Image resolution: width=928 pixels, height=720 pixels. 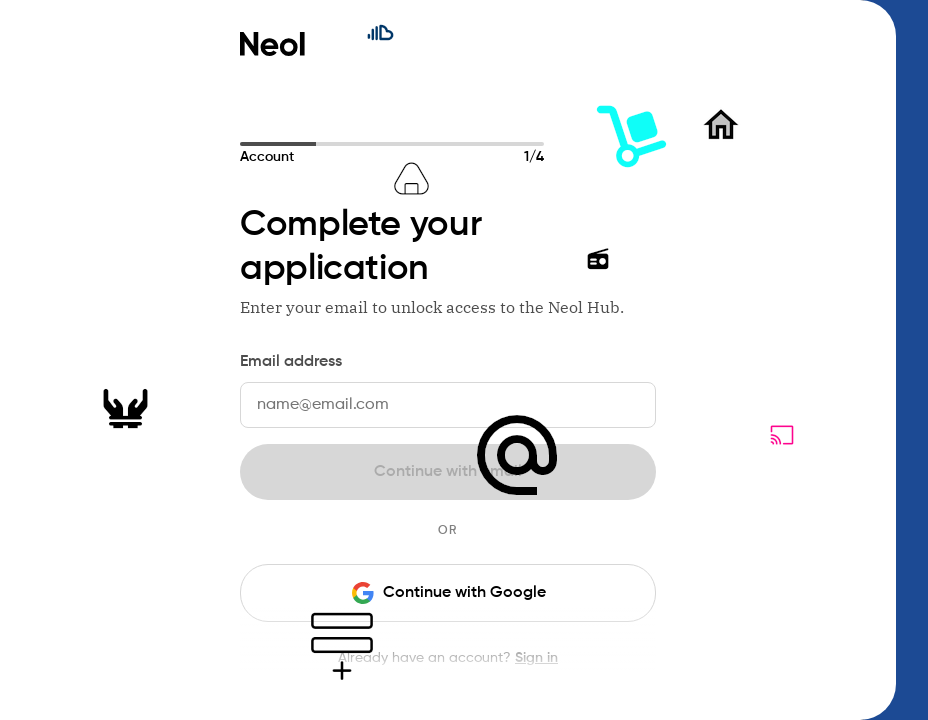 I want to click on shipping or delivery in progress, so click(x=631, y=136).